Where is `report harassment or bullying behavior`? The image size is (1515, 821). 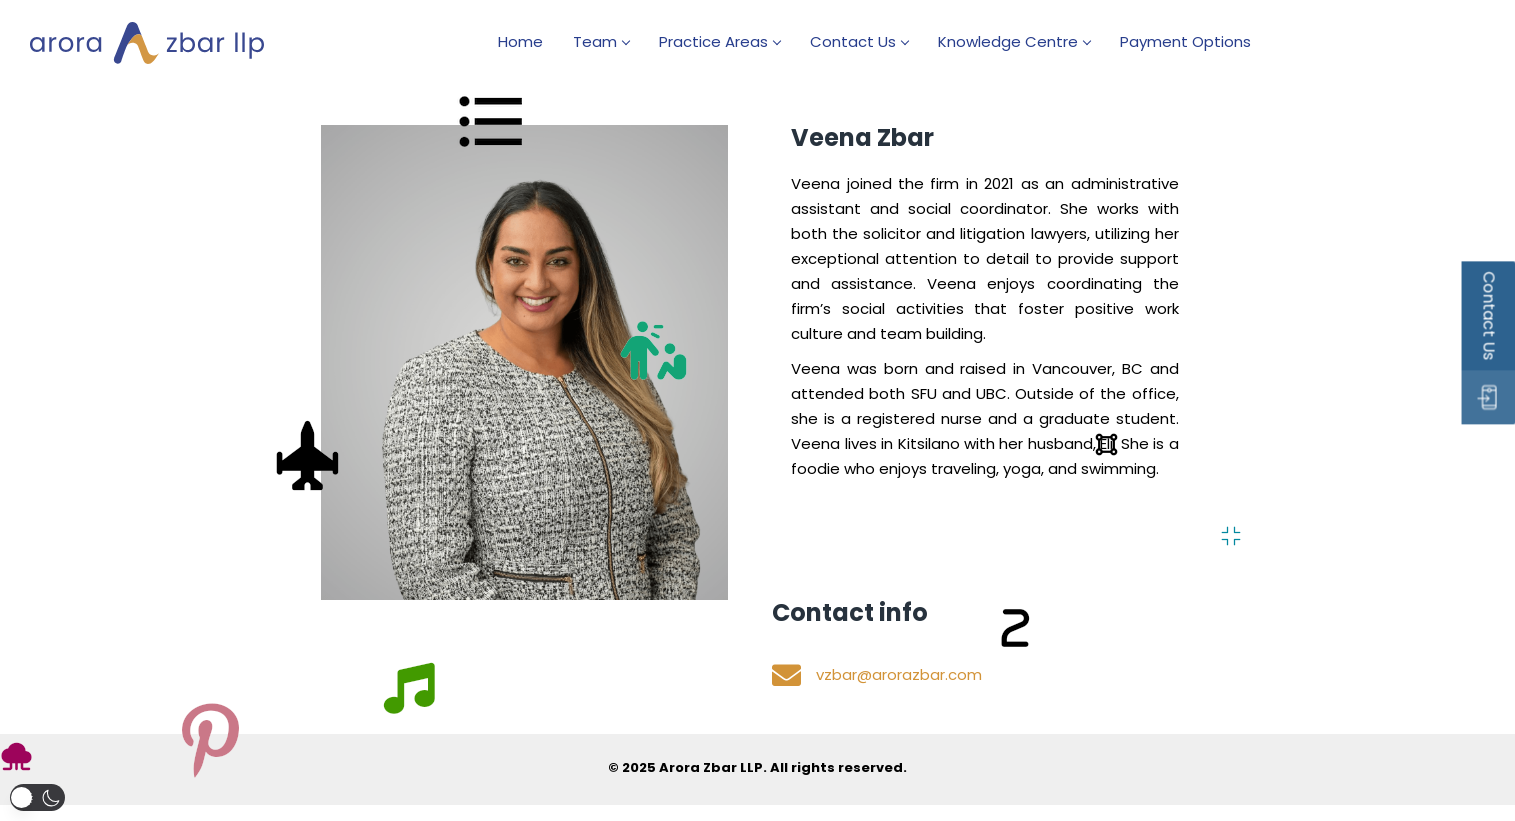
report harassment or bullying behavior is located at coordinates (653, 350).